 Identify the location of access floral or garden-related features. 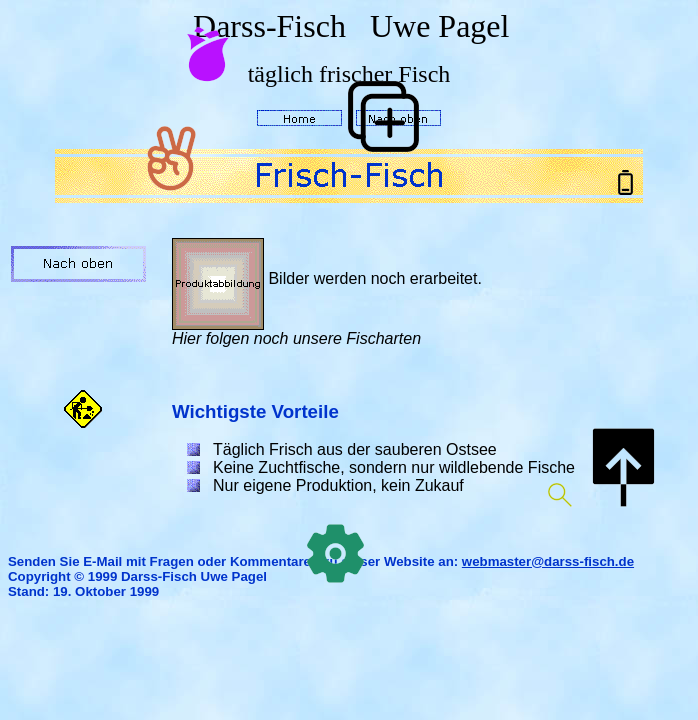
(207, 54).